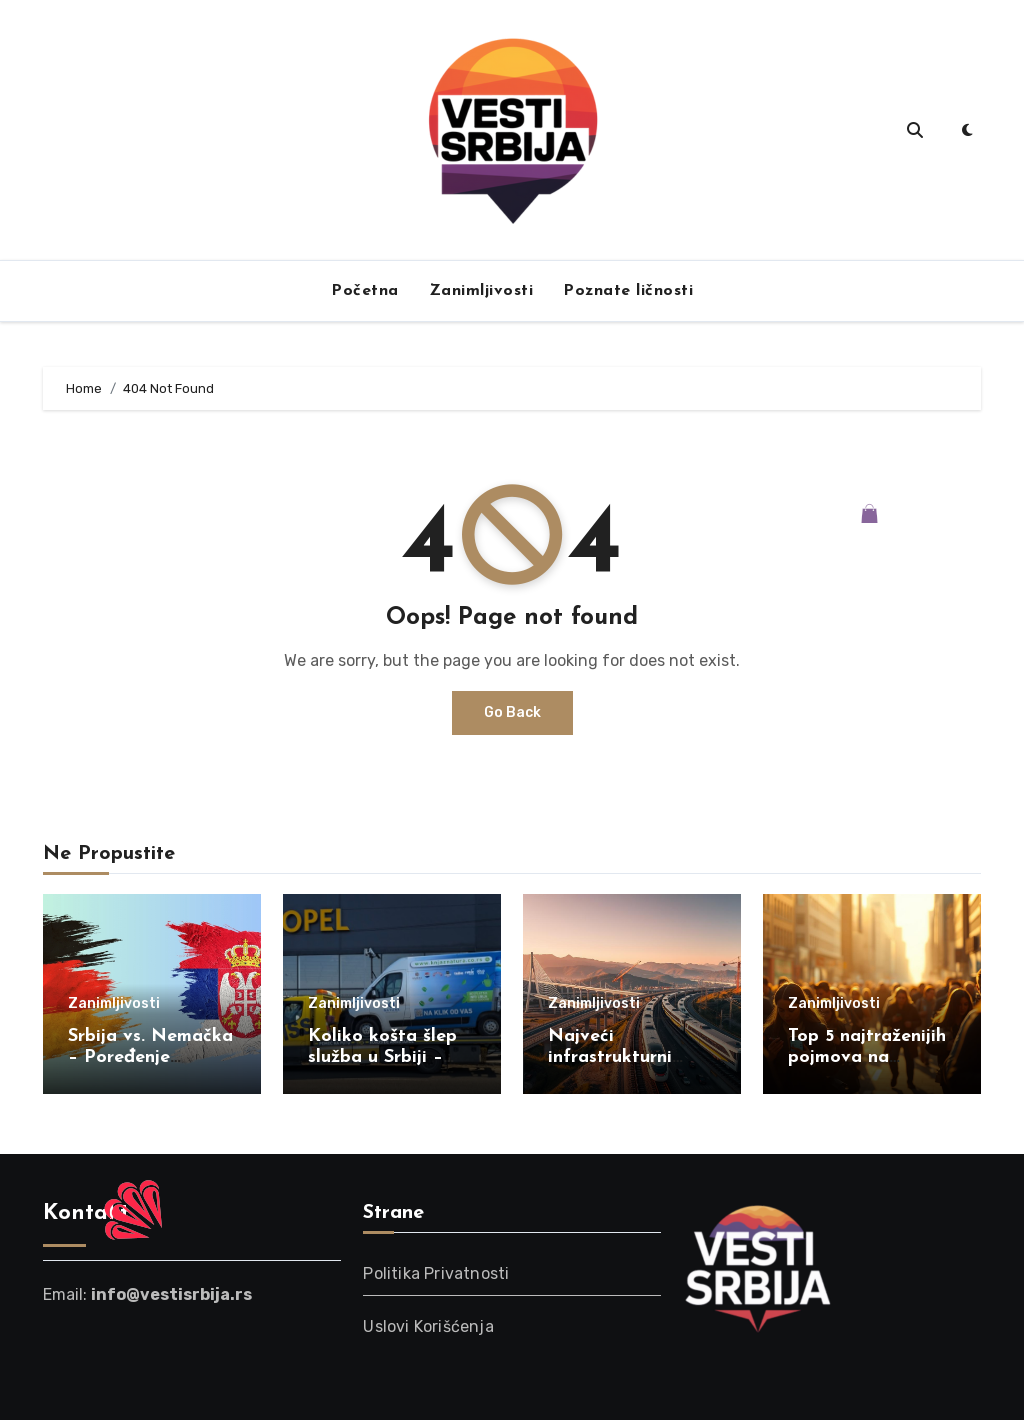  Describe the element at coordinates (134, 1210) in the screenshot. I see `select claw or slash attack ability` at that location.